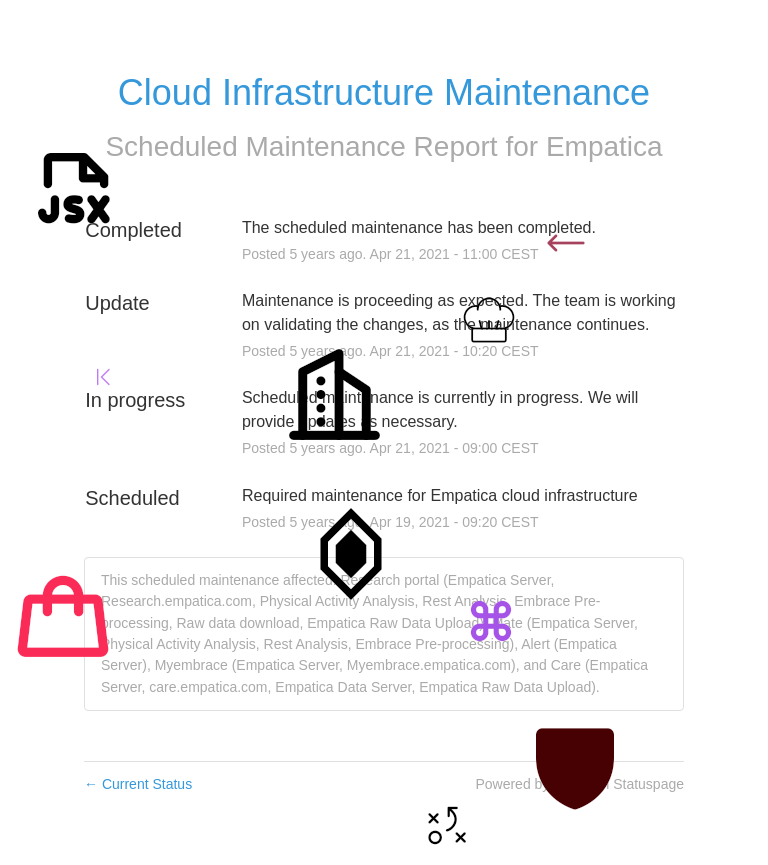  I want to click on indicates a Discord server booster status, so click(351, 554).